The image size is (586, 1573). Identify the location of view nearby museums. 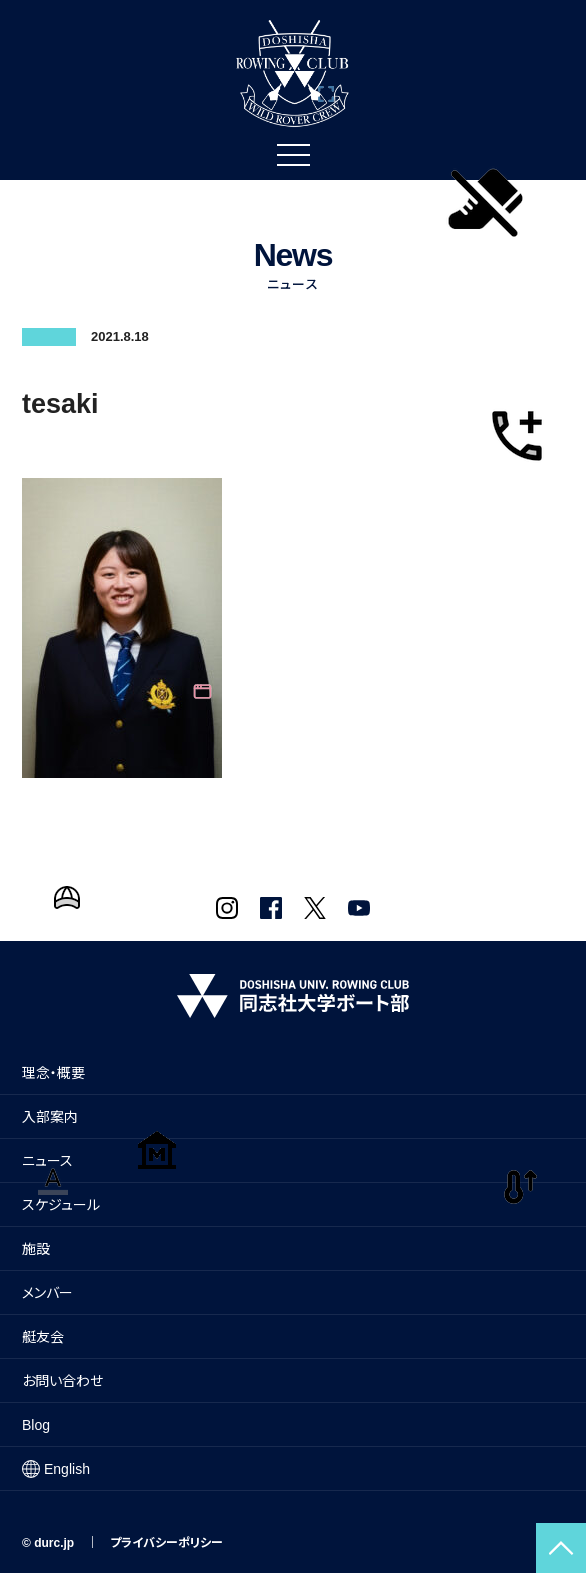
(157, 1150).